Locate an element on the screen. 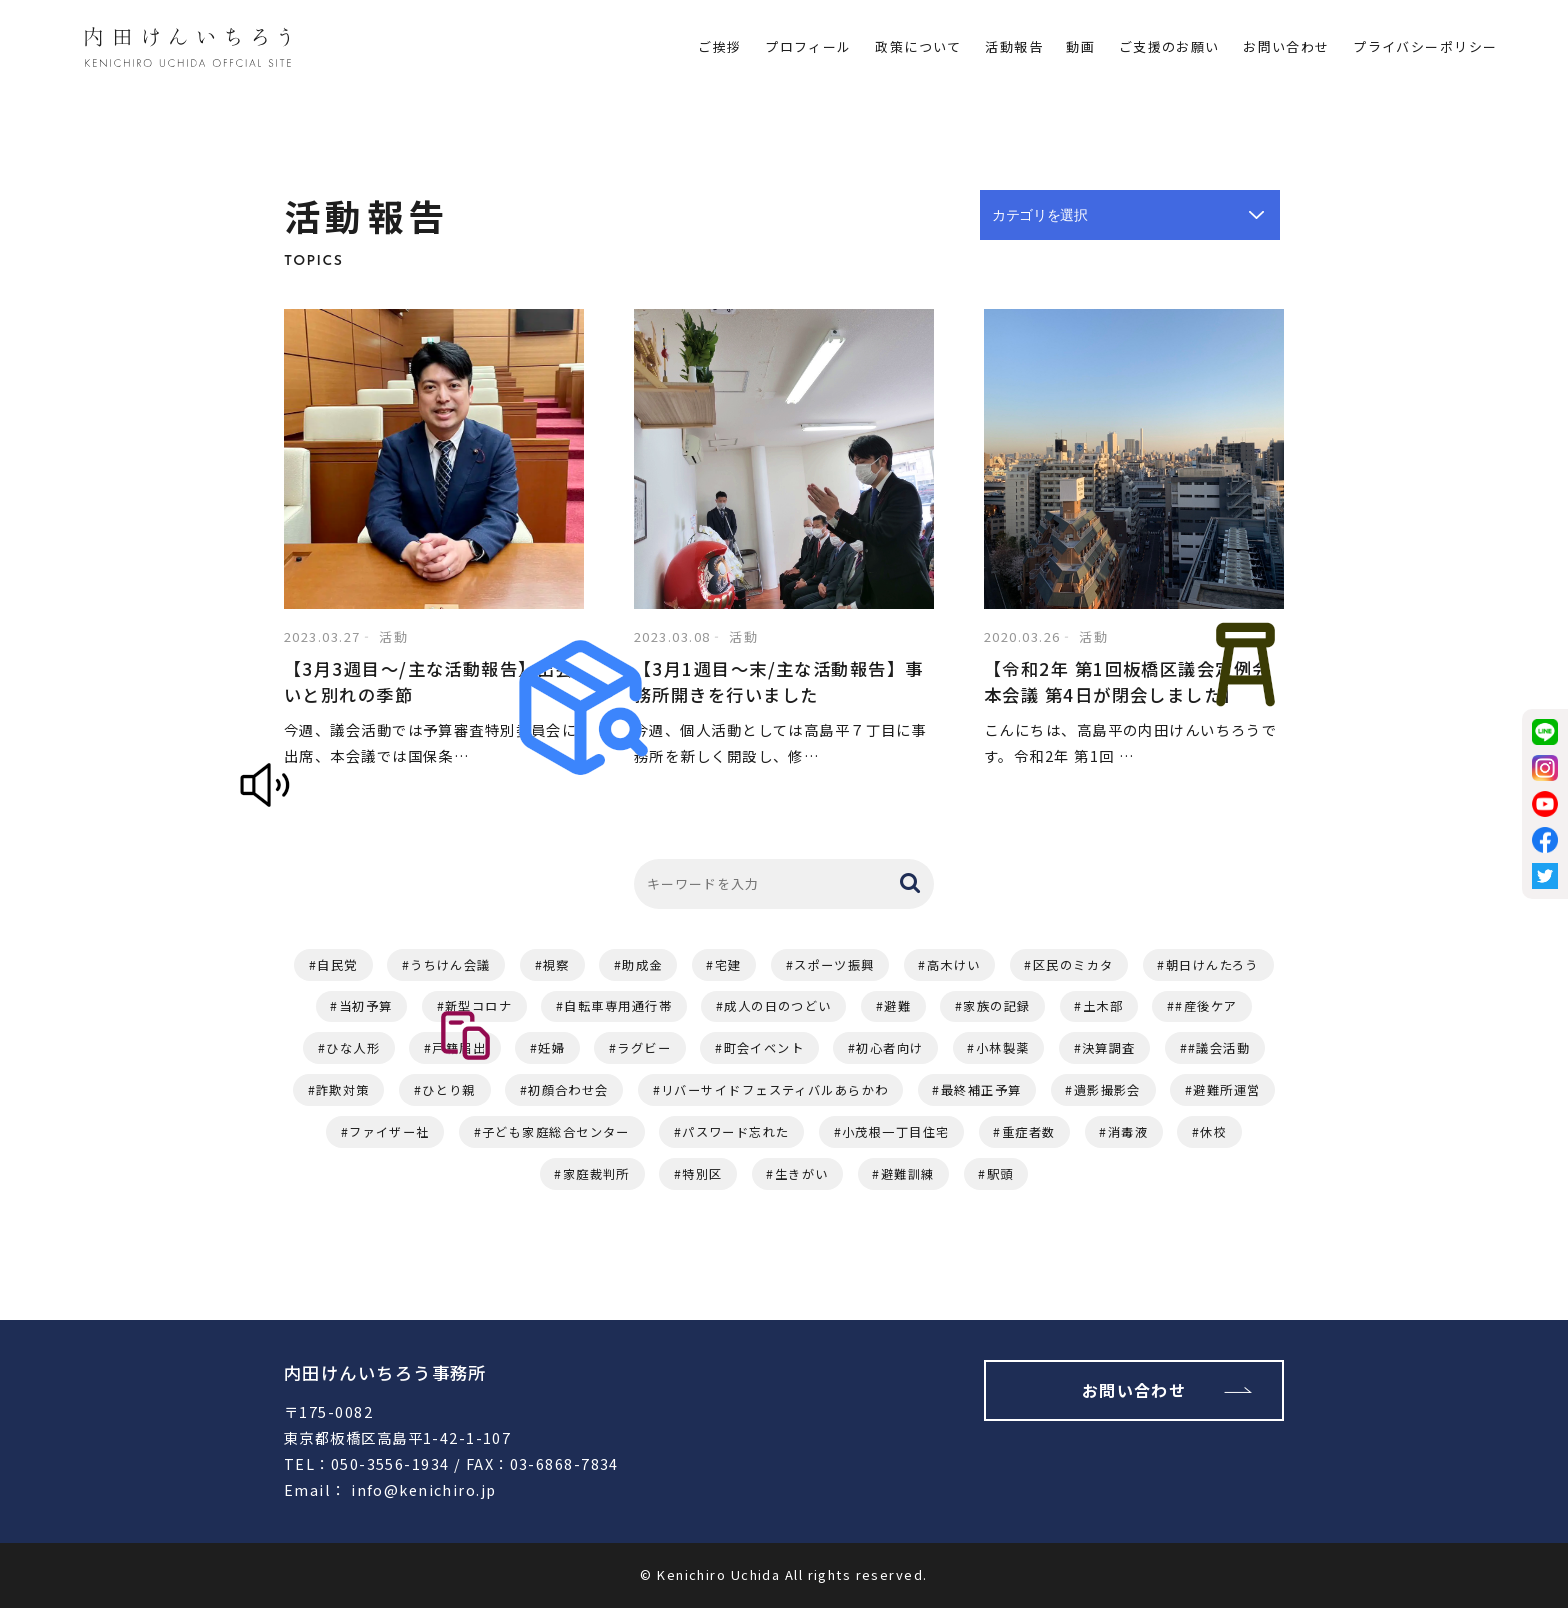  copy file to clipboard is located at coordinates (465, 1035).